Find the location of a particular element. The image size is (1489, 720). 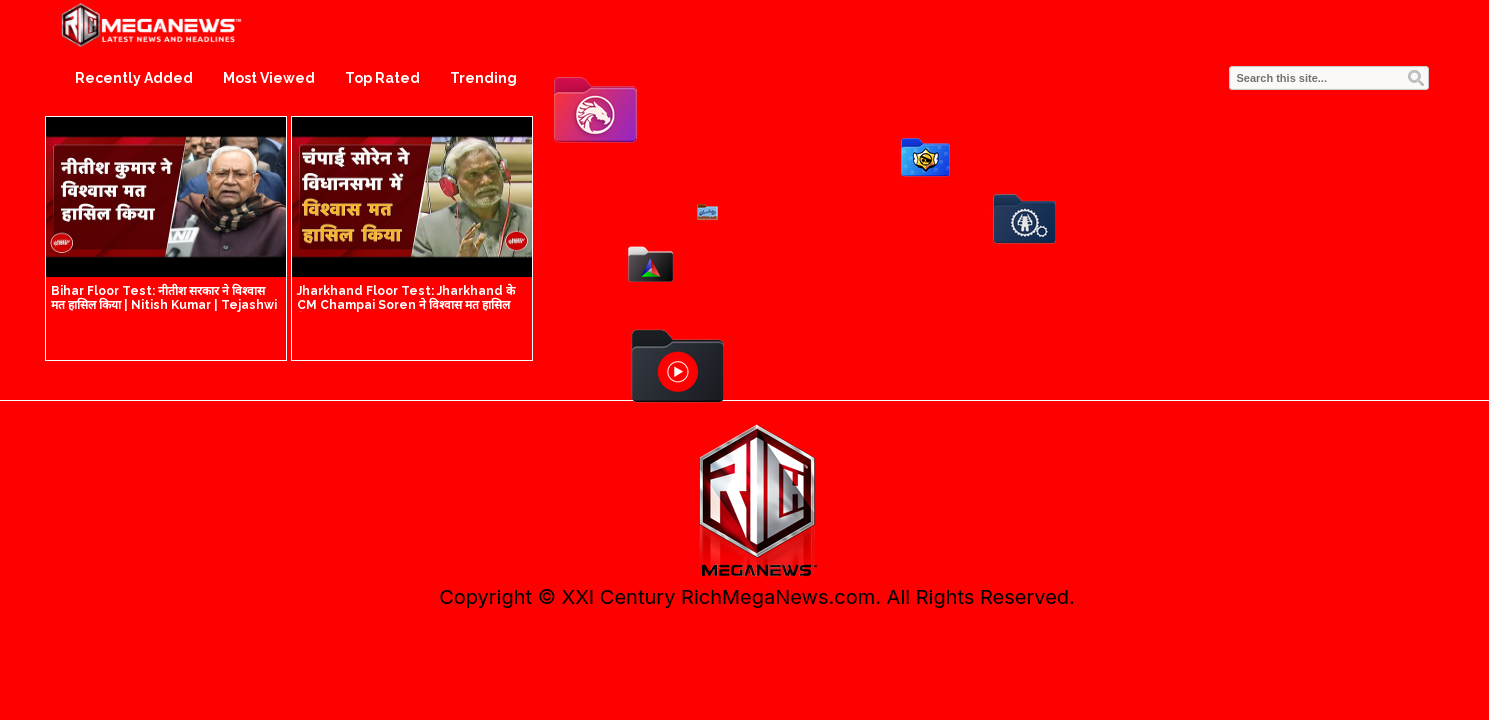

open youtube music downloads folder is located at coordinates (677, 368).